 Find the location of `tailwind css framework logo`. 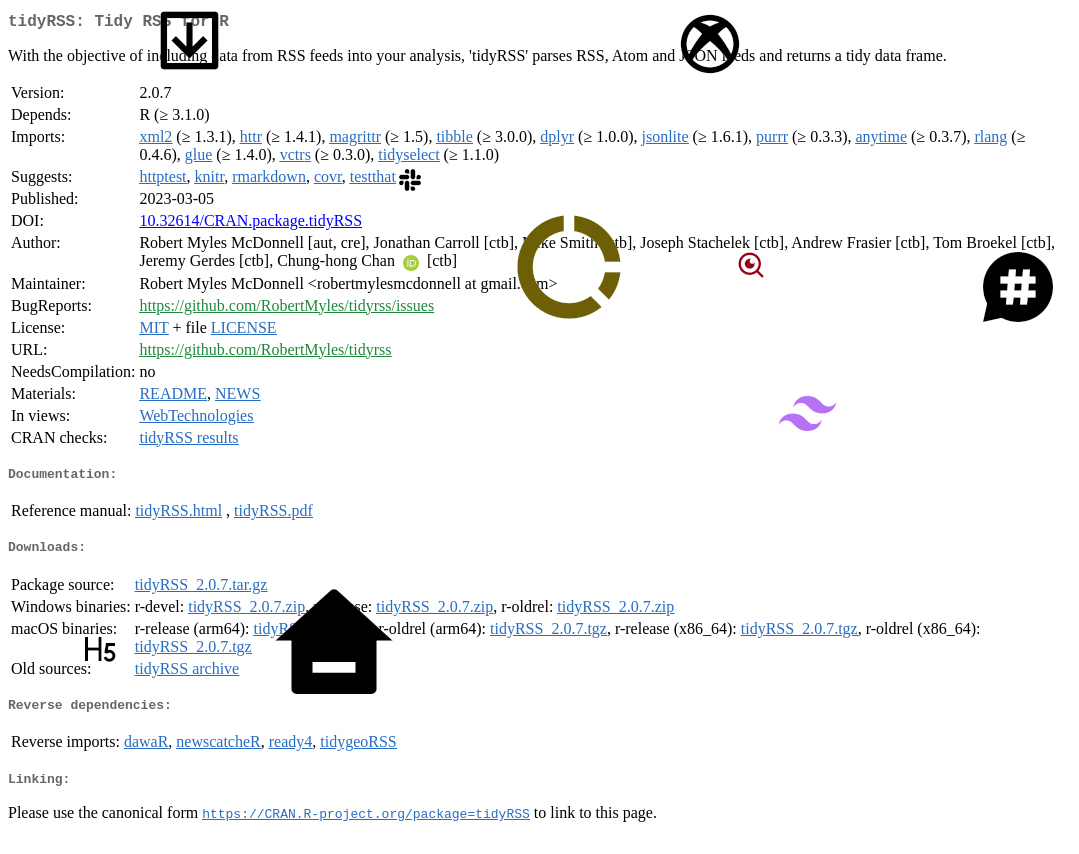

tailwind css framework logo is located at coordinates (807, 413).